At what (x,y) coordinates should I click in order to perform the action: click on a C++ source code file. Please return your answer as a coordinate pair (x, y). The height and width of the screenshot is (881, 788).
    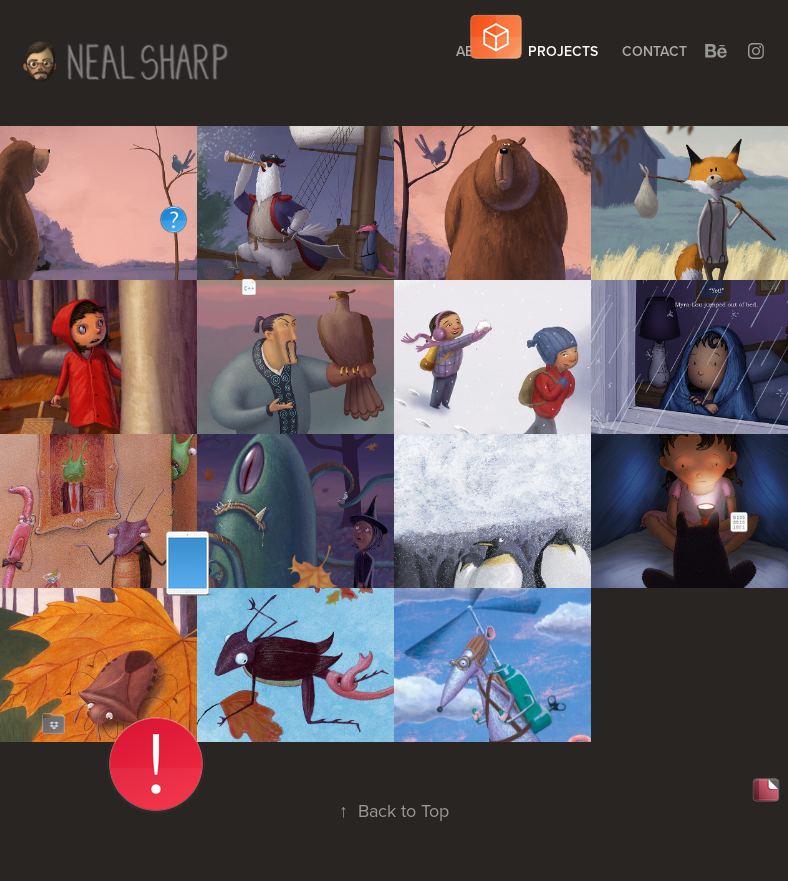
    Looking at the image, I should click on (249, 287).